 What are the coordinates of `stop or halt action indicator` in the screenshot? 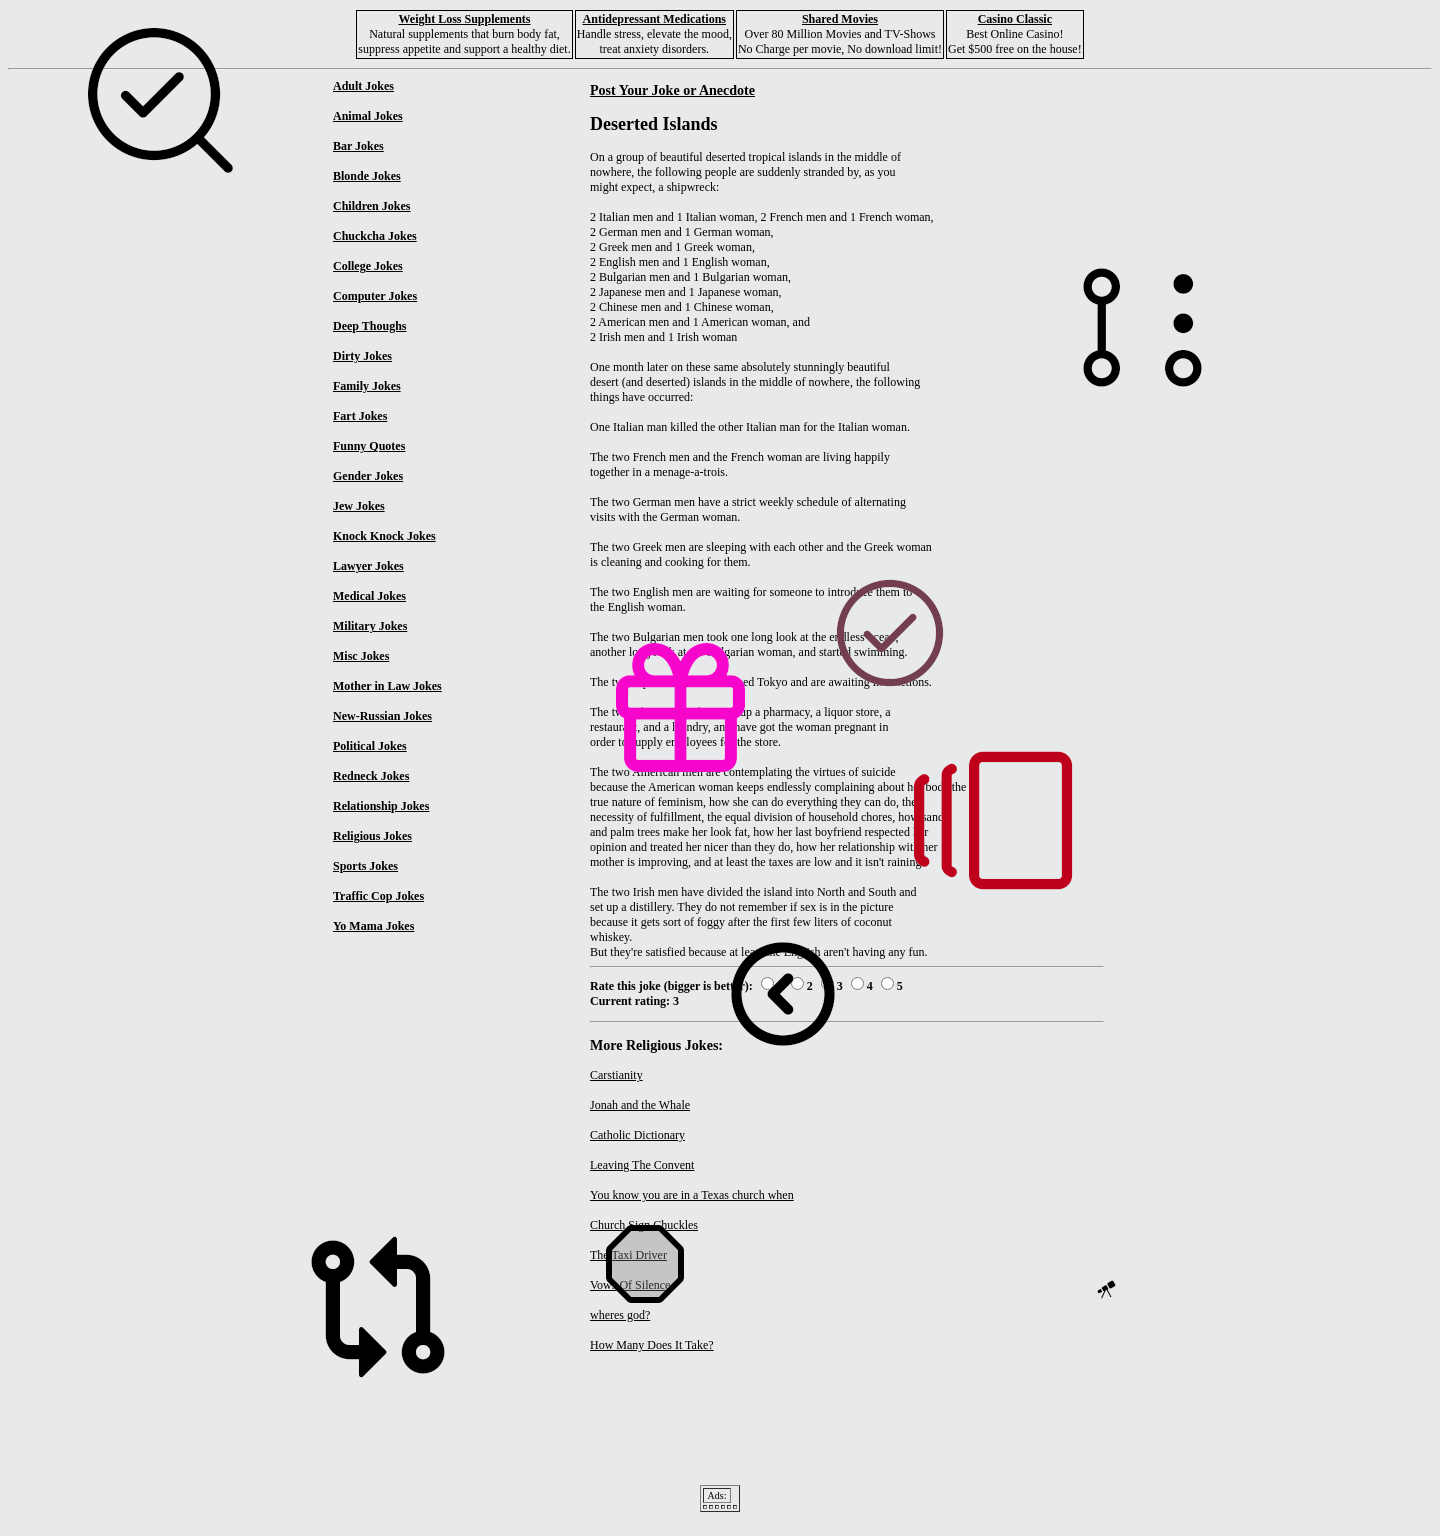 It's located at (645, 1264).